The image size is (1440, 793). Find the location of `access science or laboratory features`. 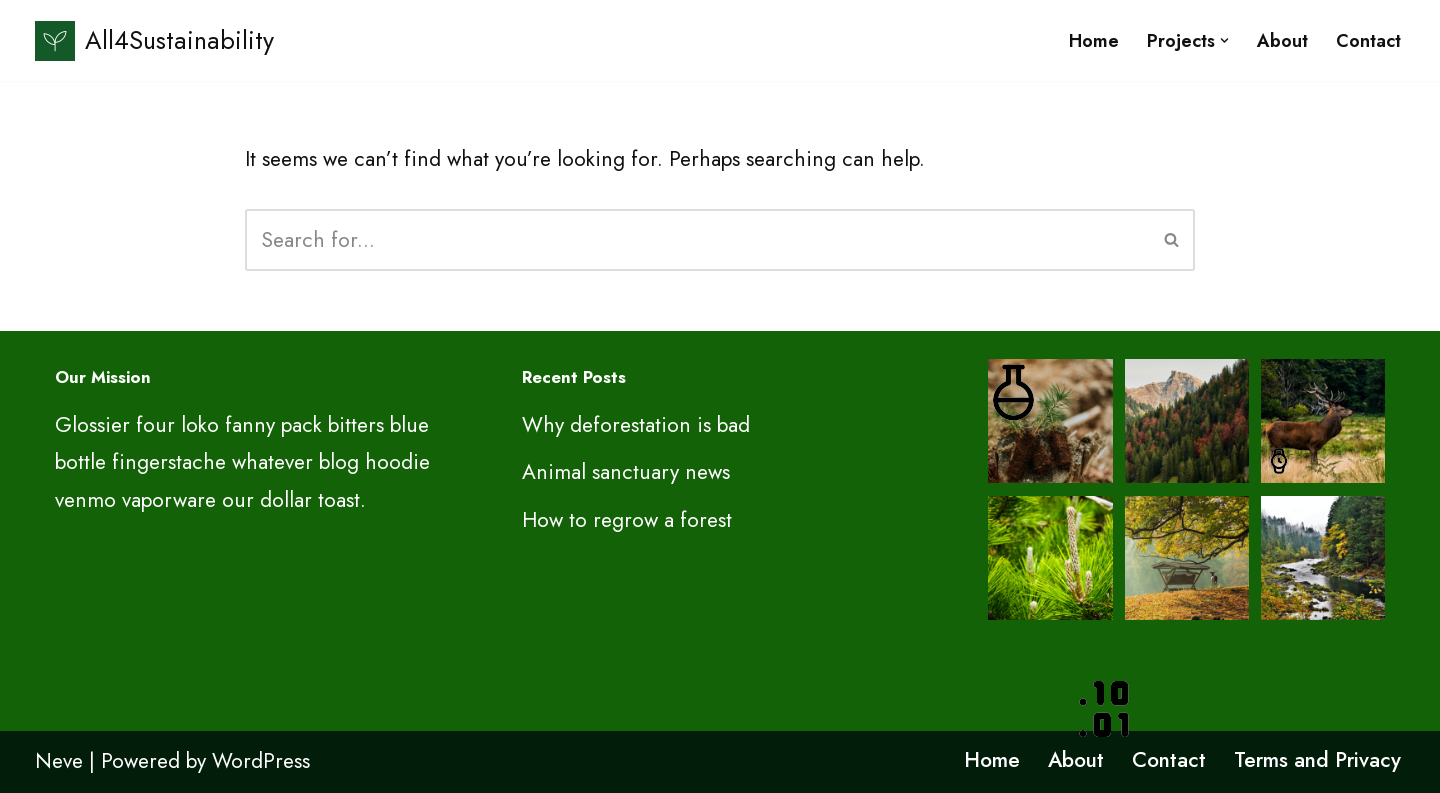

access science or laboratory features is located at coordinates (1013, 392).